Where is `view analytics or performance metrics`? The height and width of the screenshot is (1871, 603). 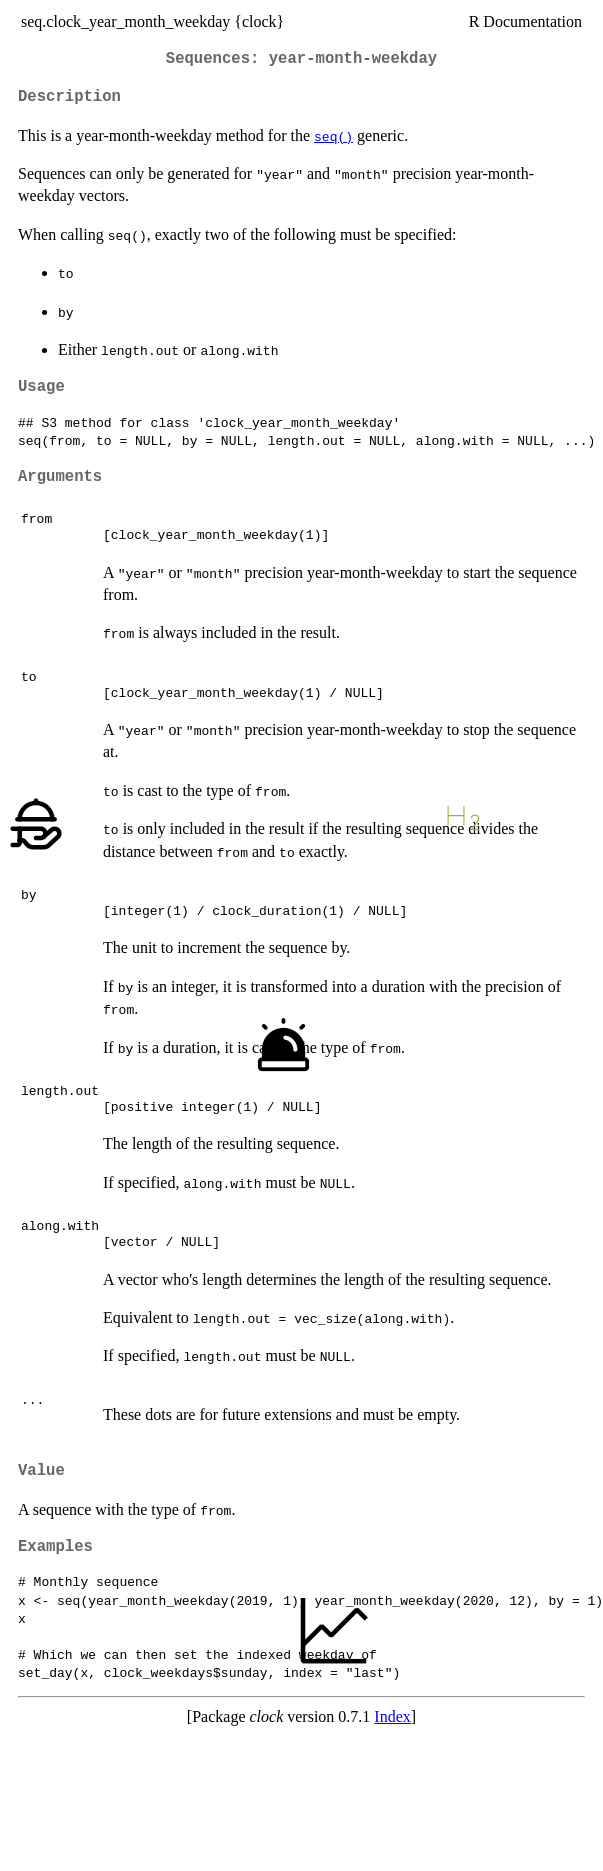 view analytics or performance metrics is located at coordinates (333, 1635).